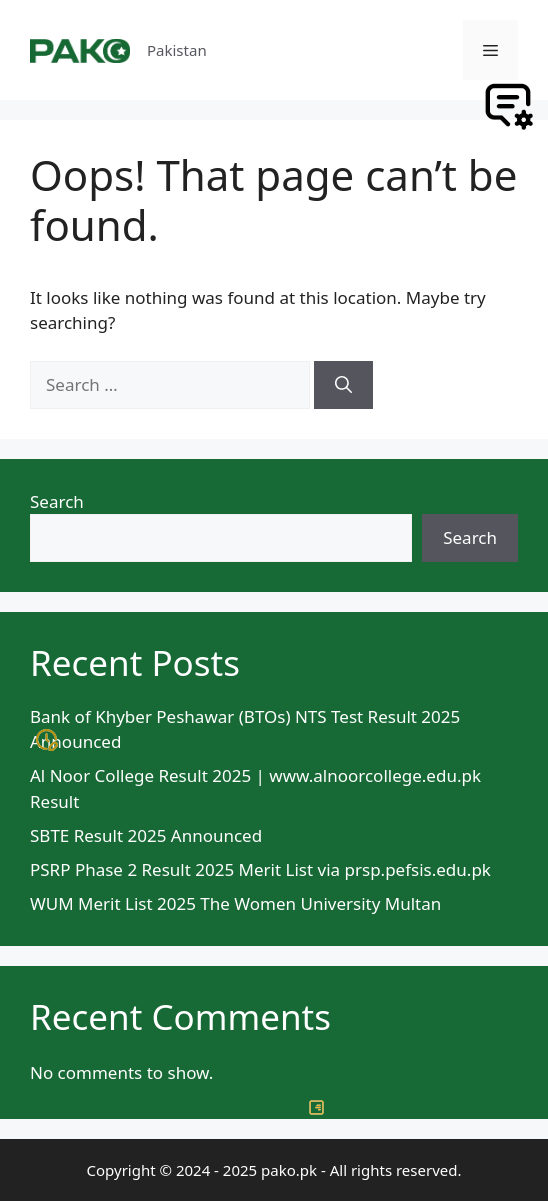  I want to click on access message settings, so click(508, 104).